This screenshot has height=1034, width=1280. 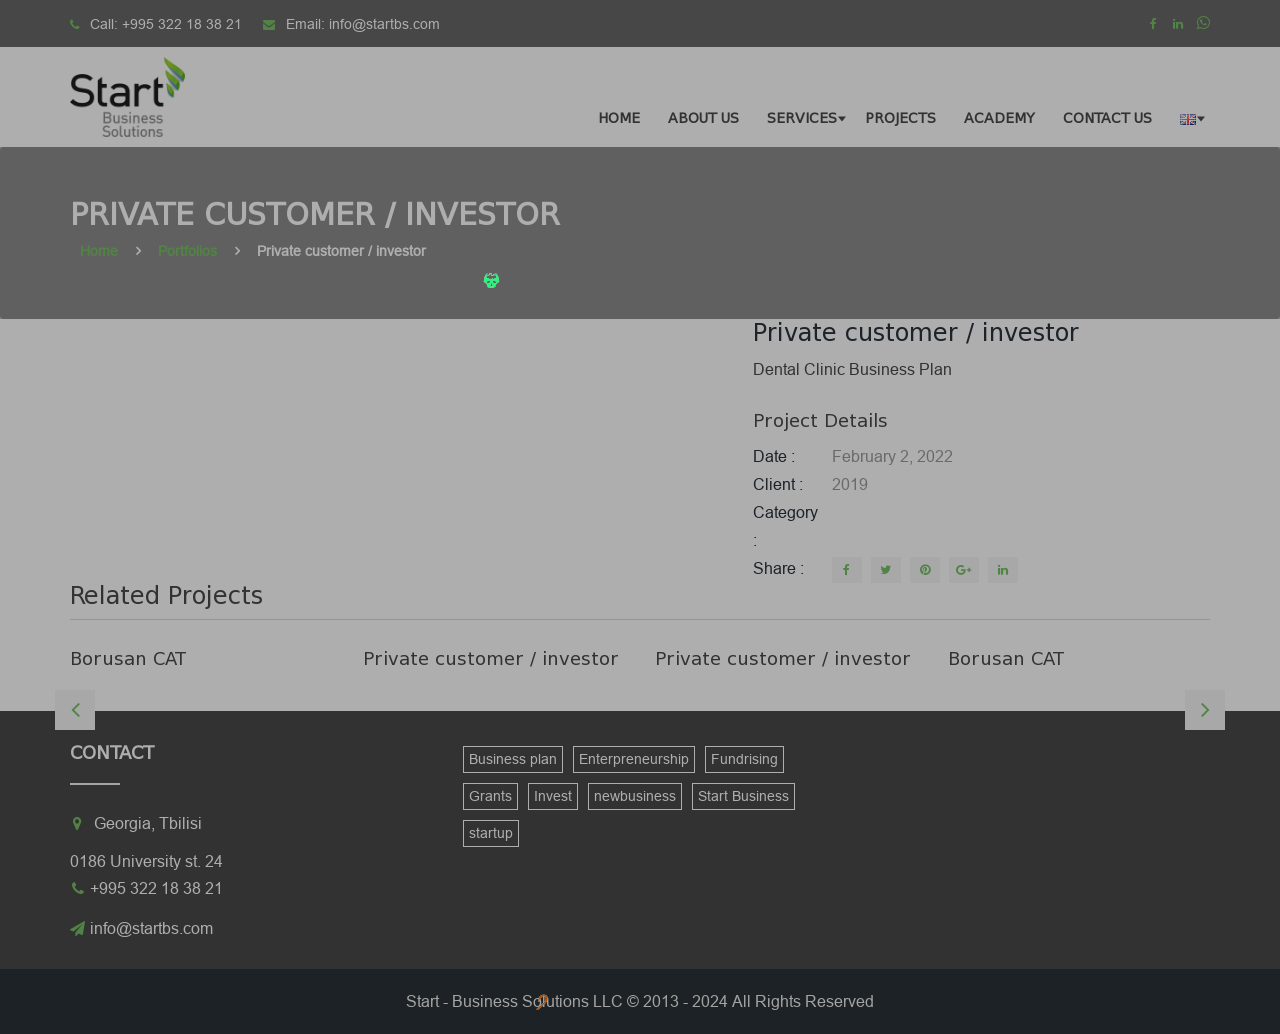 What do you see at coordinates (542, 1002) in the screenshot?
I see `shepherd or pastoral character class icon` at bounding box center [542, 1002].